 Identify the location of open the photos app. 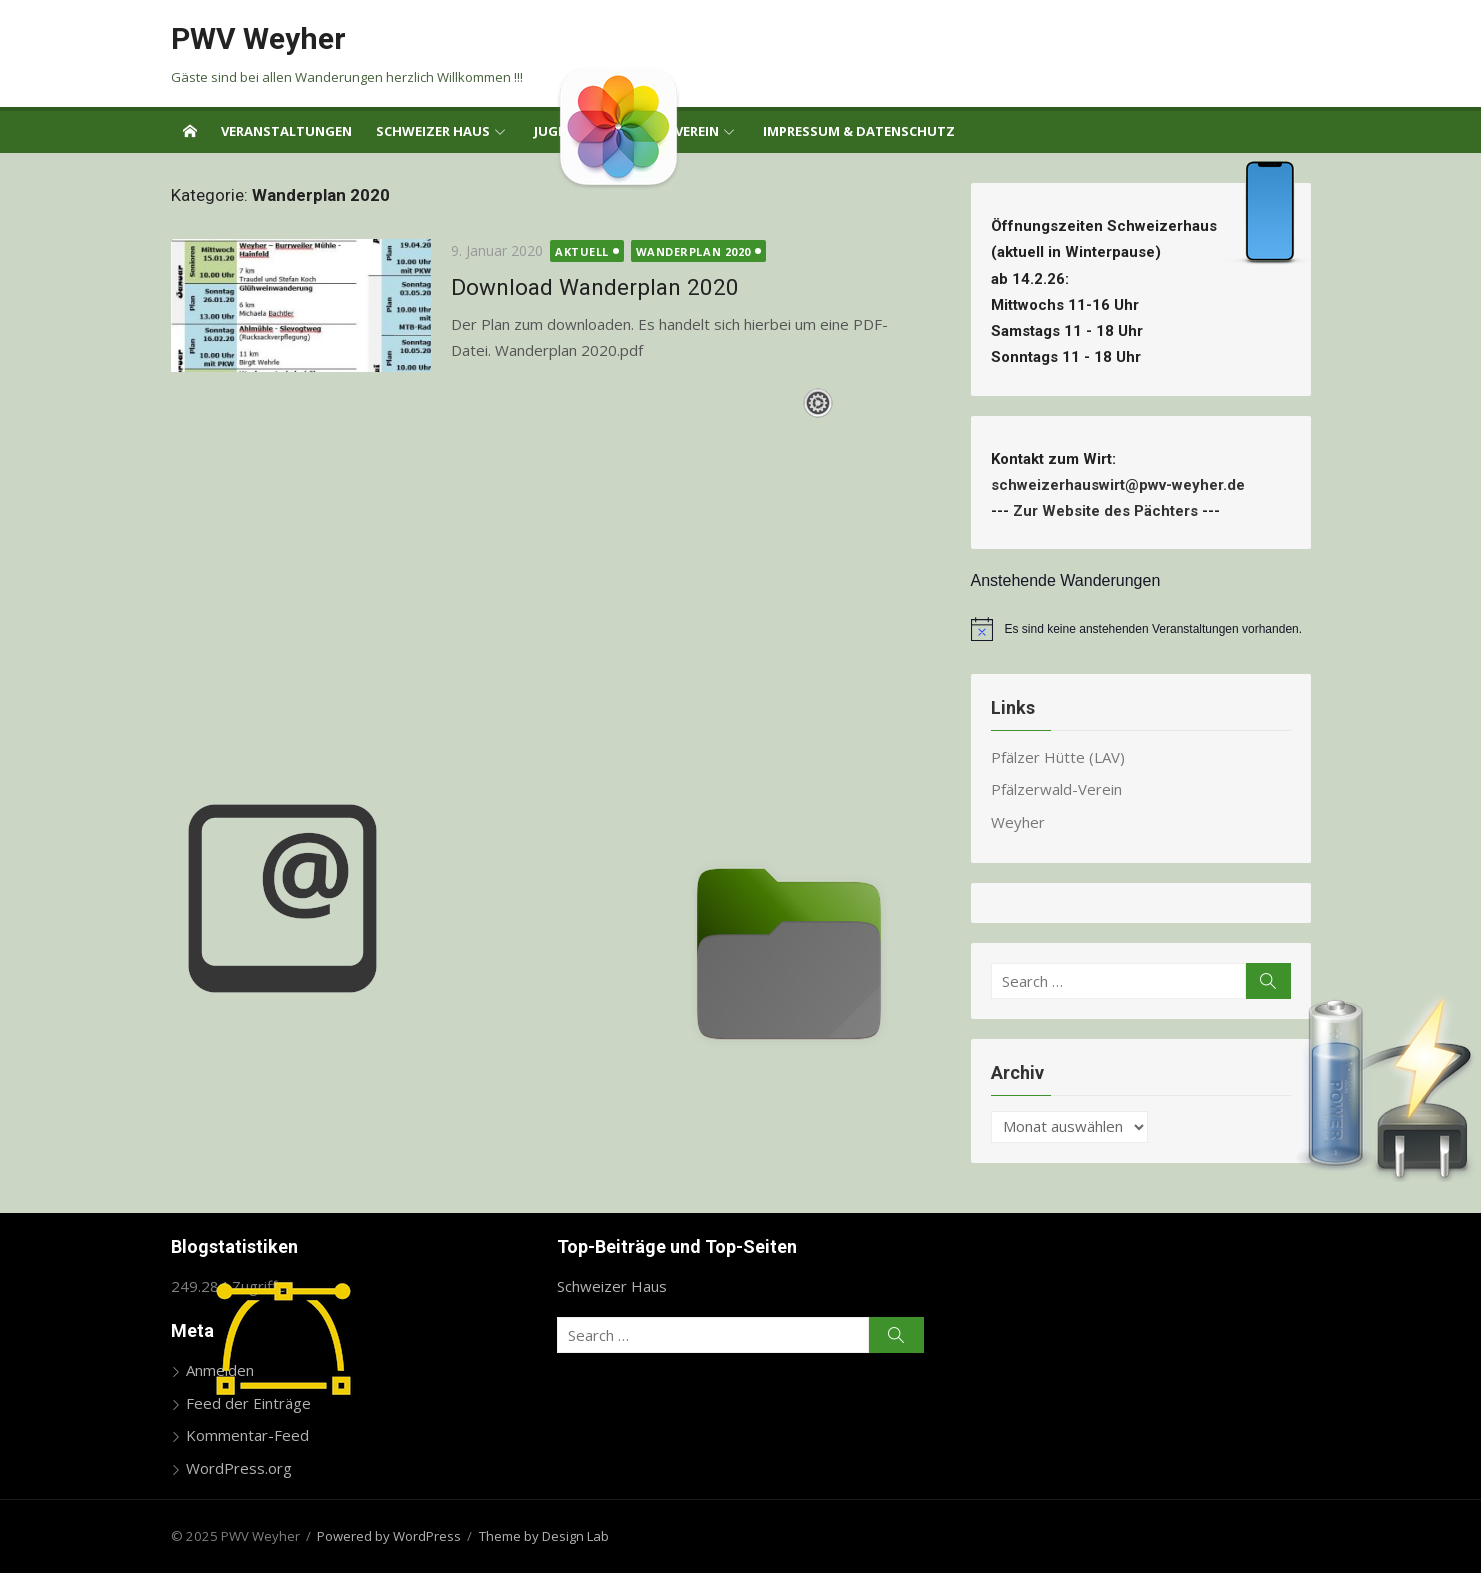
(618, 126).